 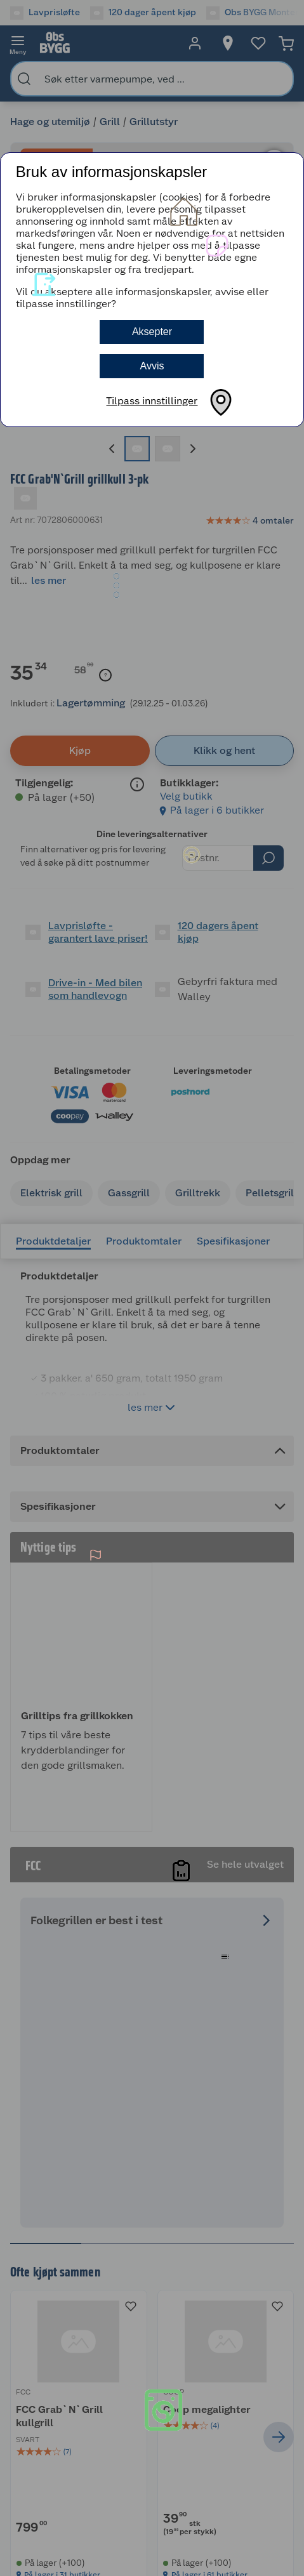 I want to click on open more options menu, so click(x=116, y=585).